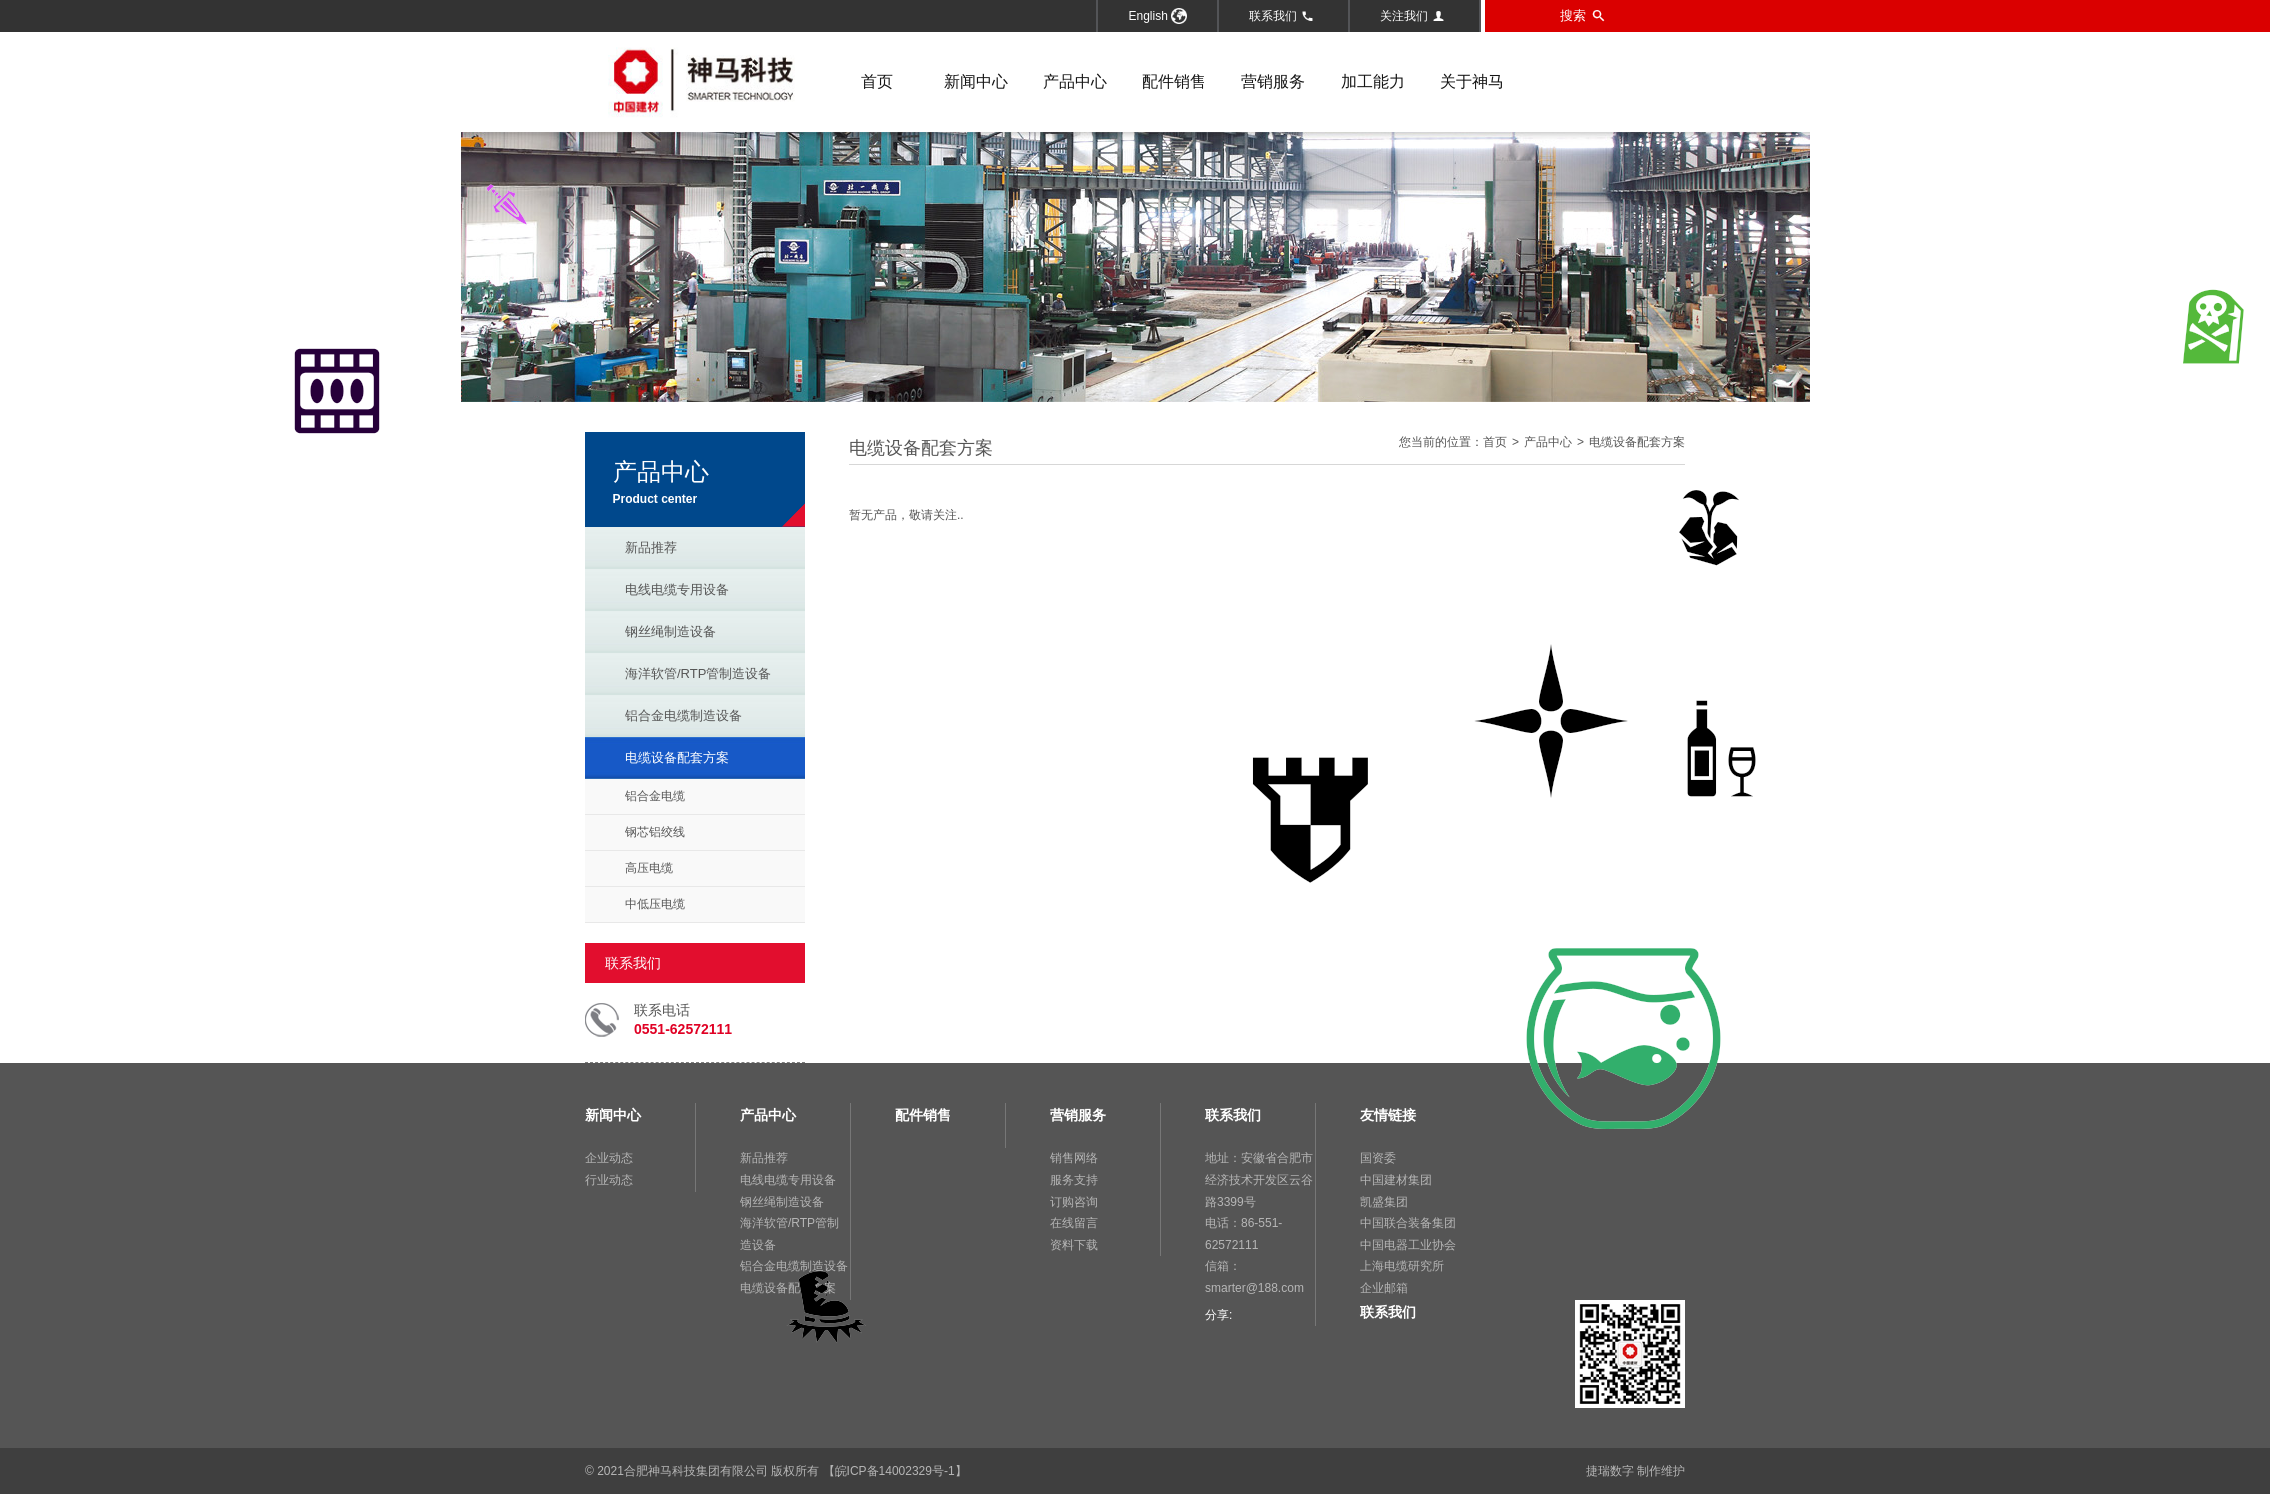 This screenshot has width=2270, height=1494. I want to click on access aquarium or fish tank features, so click(1623, 1038).